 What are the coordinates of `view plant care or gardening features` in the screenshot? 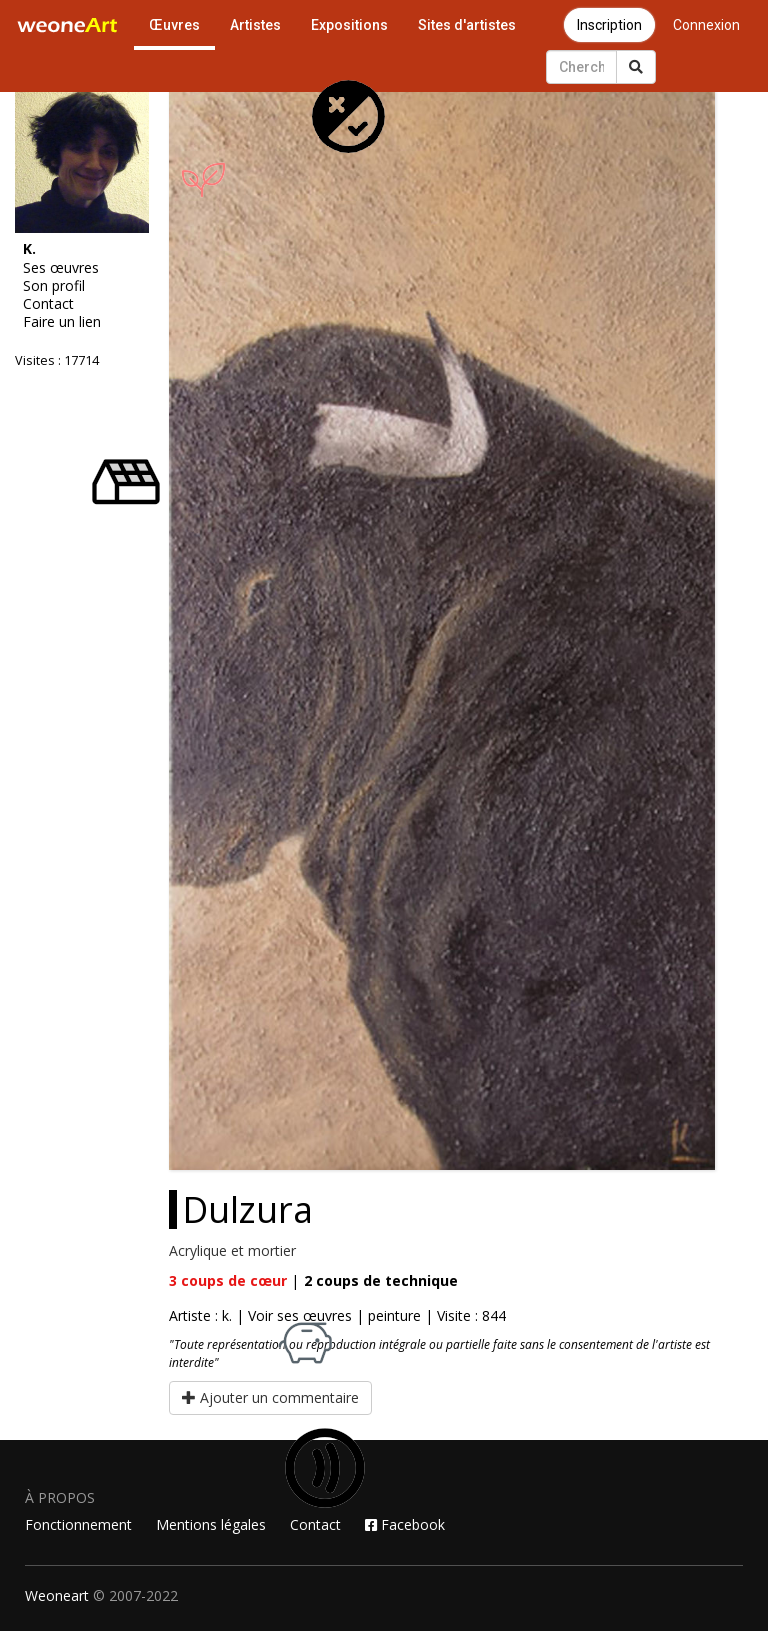 It's located at (203, 178).